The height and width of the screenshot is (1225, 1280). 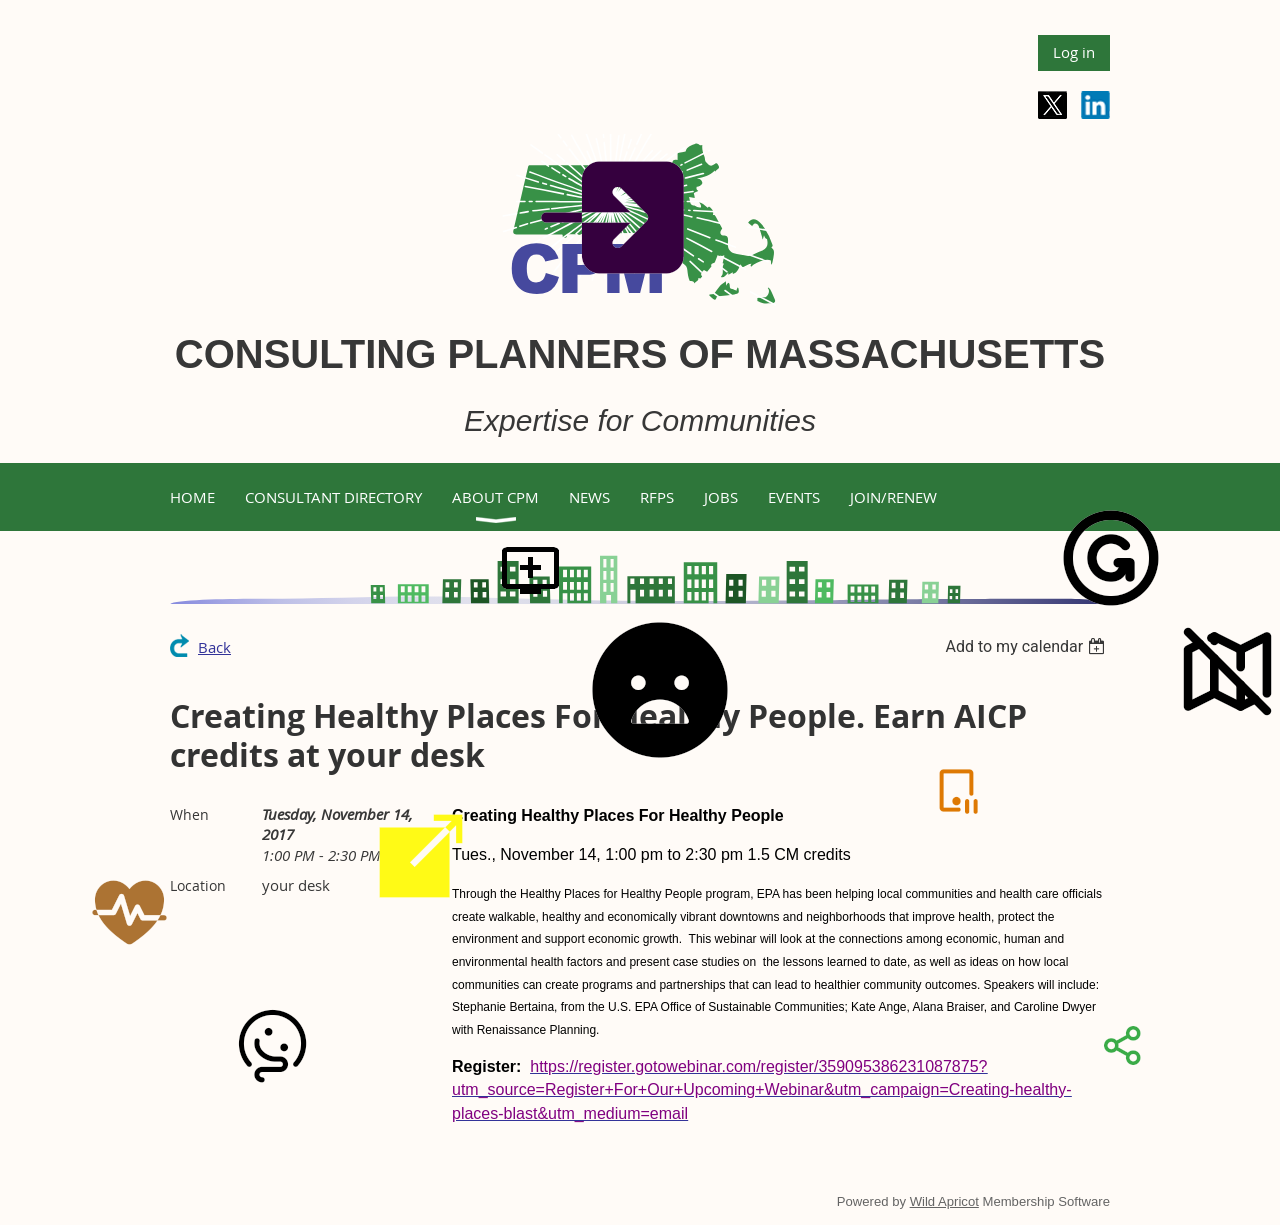 What do you see at coordinates (1227, 671) in the screenshot?
I see `map view is currently disabled` at bounding box center [1227, 671].